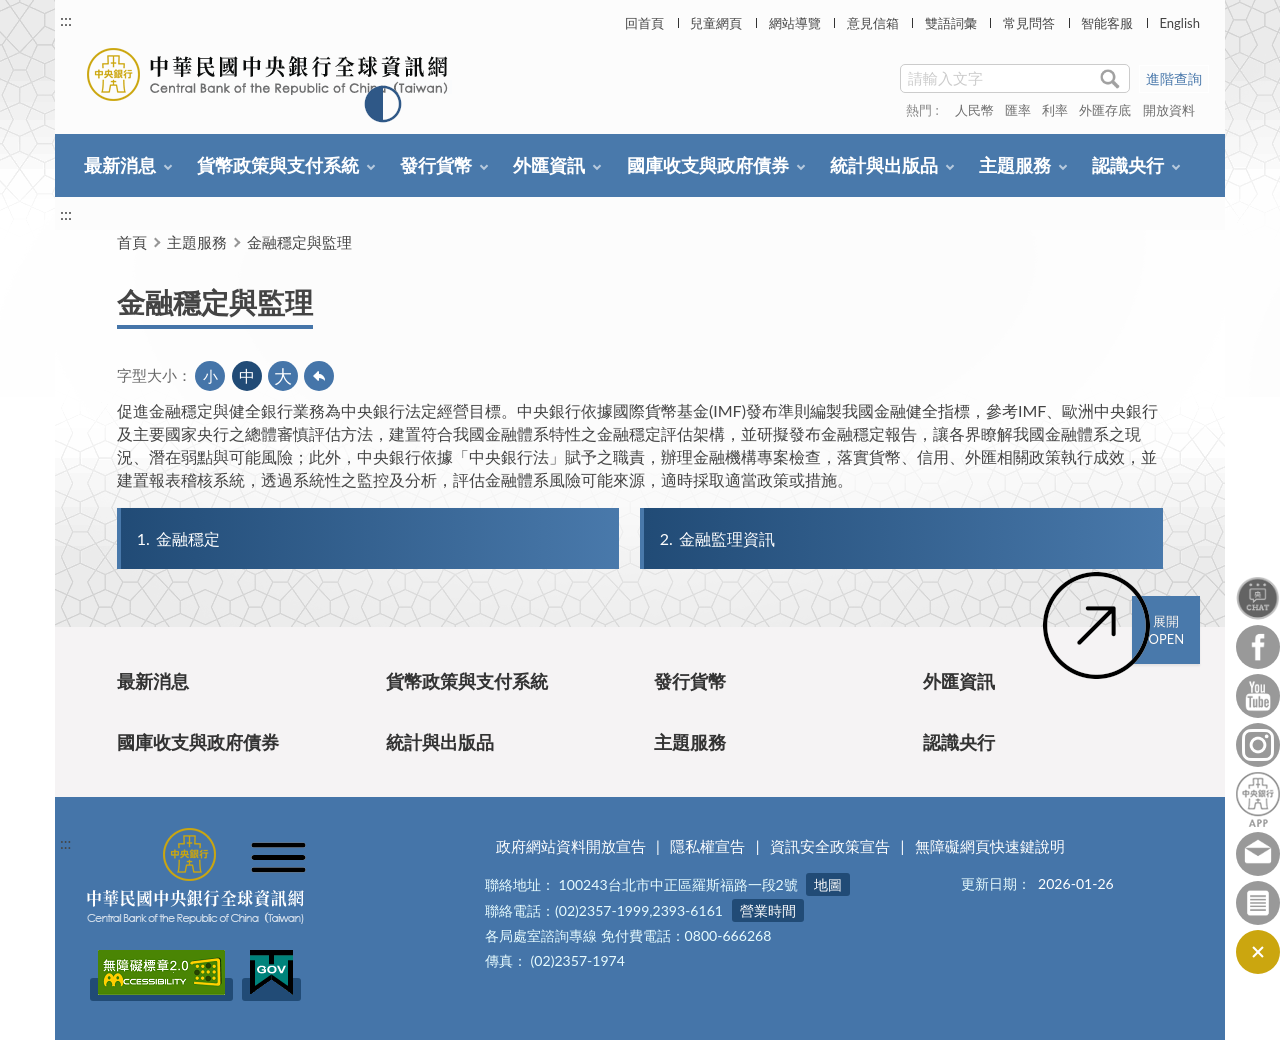  What do you see at coordinates (1096, 625) in the screenshot?
I see `open link in new tab or window` at bounding box center [1096, 625].